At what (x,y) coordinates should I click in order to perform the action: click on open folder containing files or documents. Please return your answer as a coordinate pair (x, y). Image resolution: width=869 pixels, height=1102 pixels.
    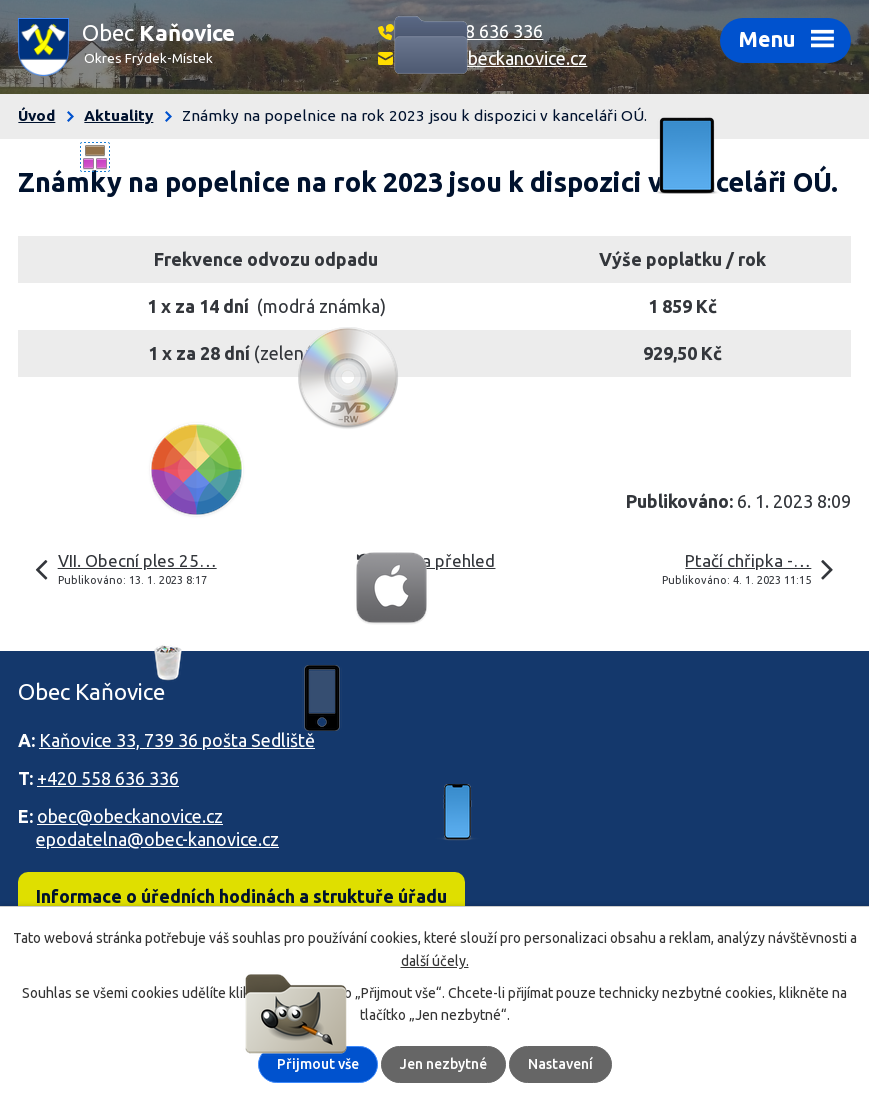
    Looking at the image, I should click on (431, 45).